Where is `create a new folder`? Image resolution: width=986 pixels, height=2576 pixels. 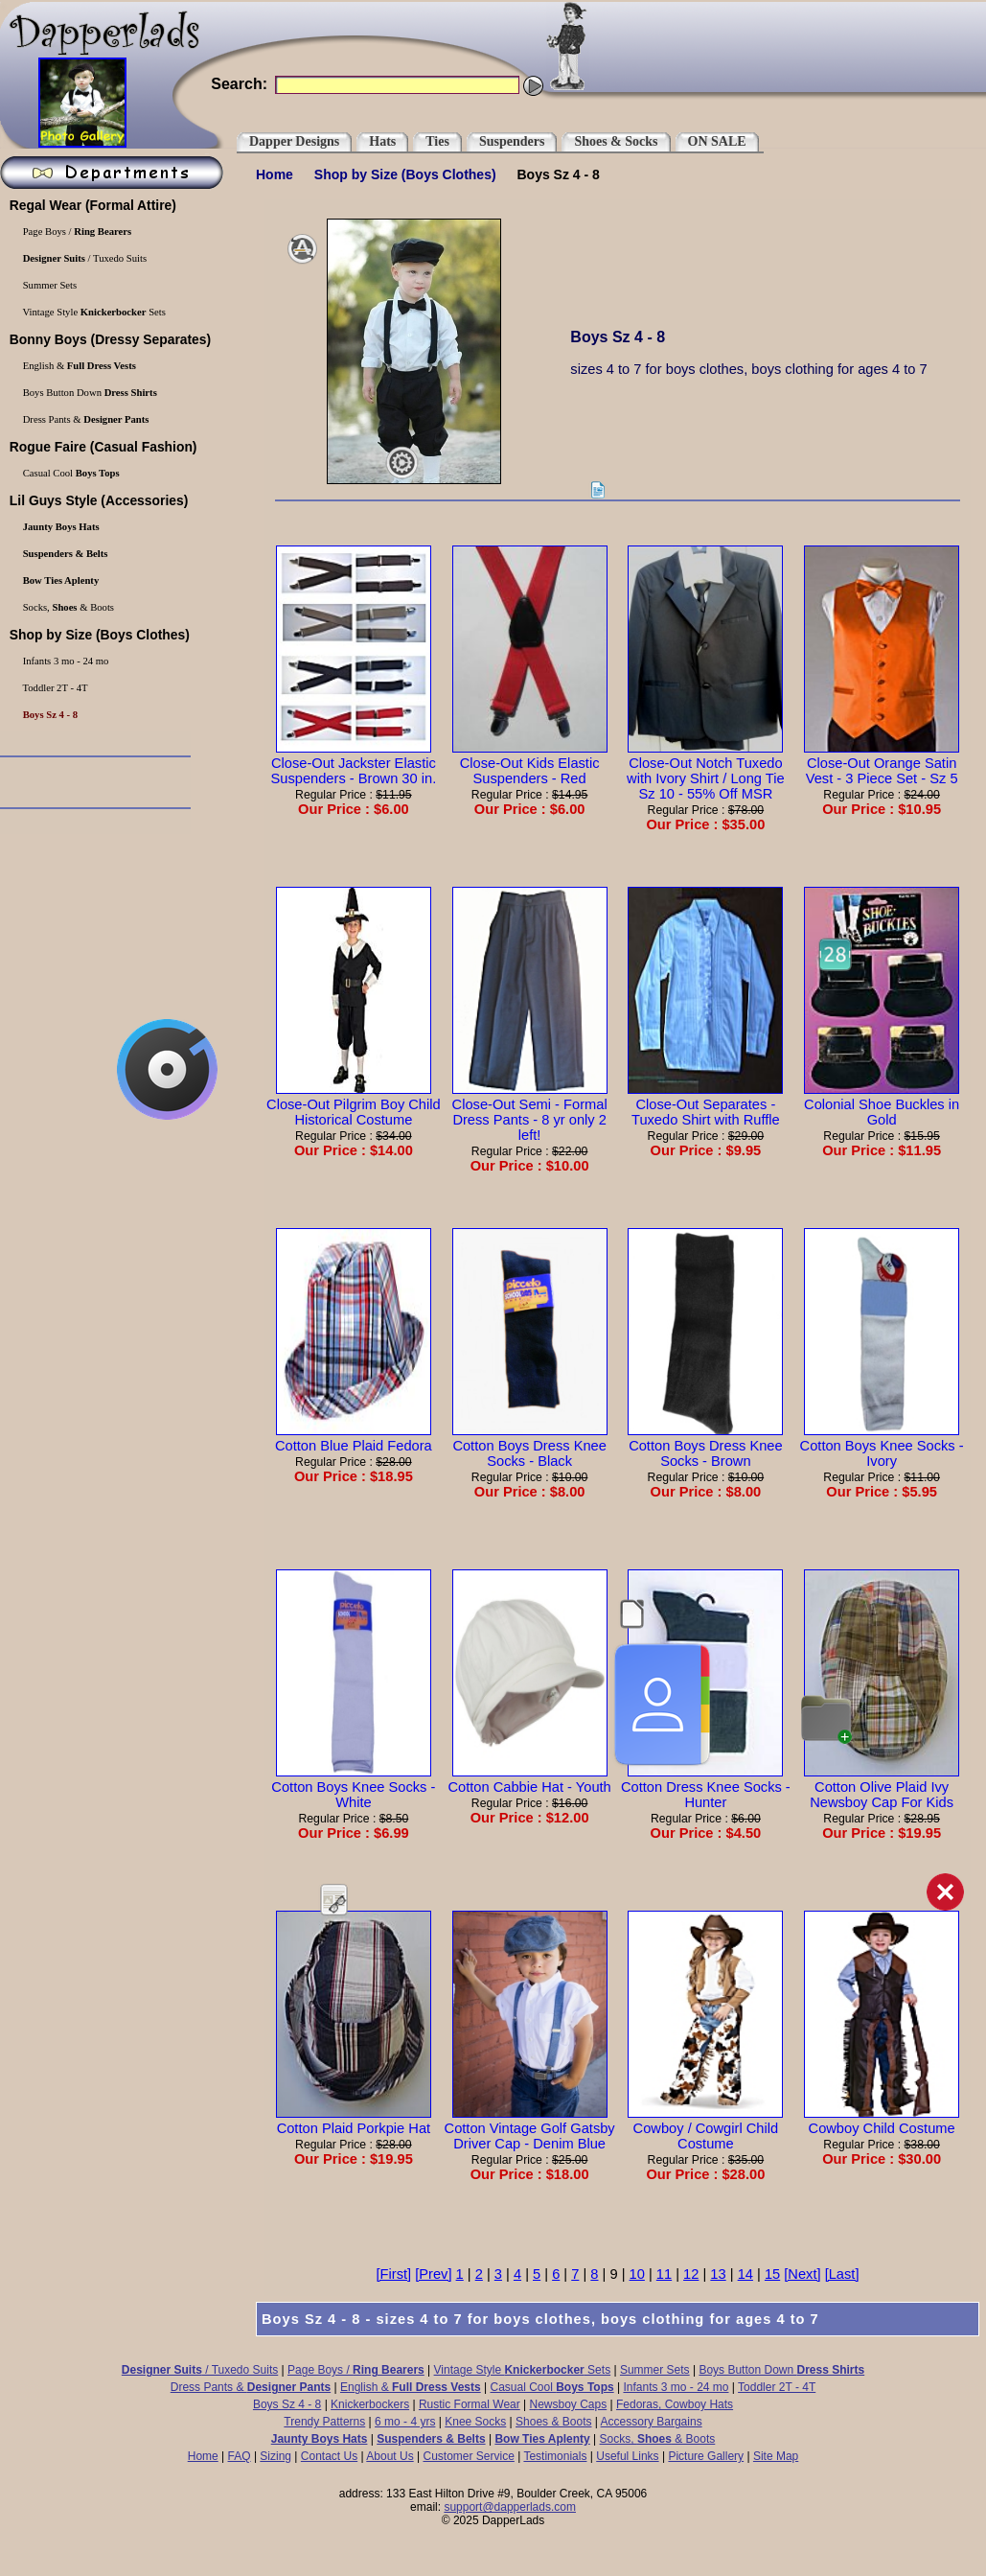
create a new folder is located at coordinates (826, 1718).